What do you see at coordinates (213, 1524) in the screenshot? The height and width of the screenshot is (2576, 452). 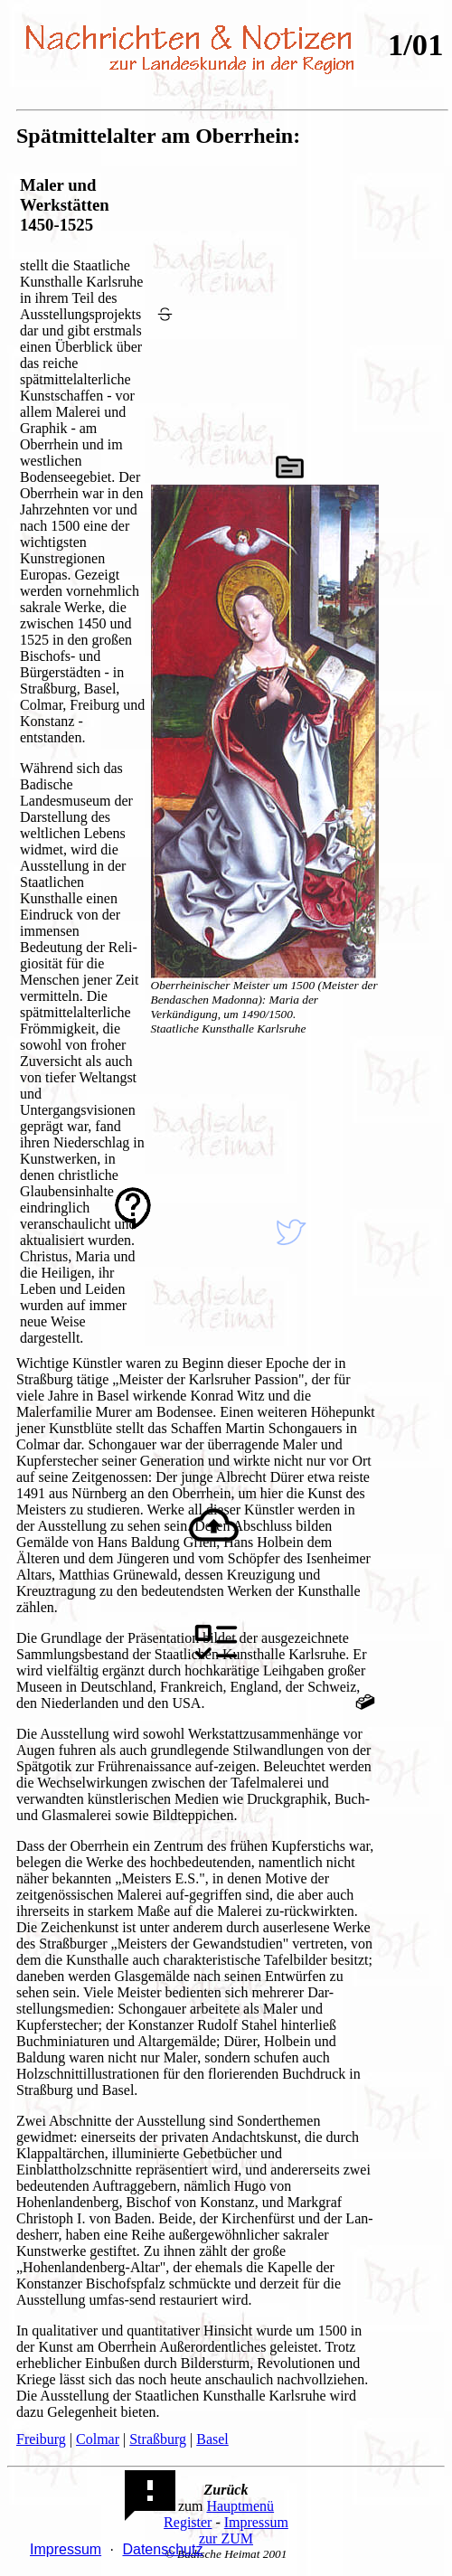 I see `upload files to cloud storage` at bounding box center [213, 1524].